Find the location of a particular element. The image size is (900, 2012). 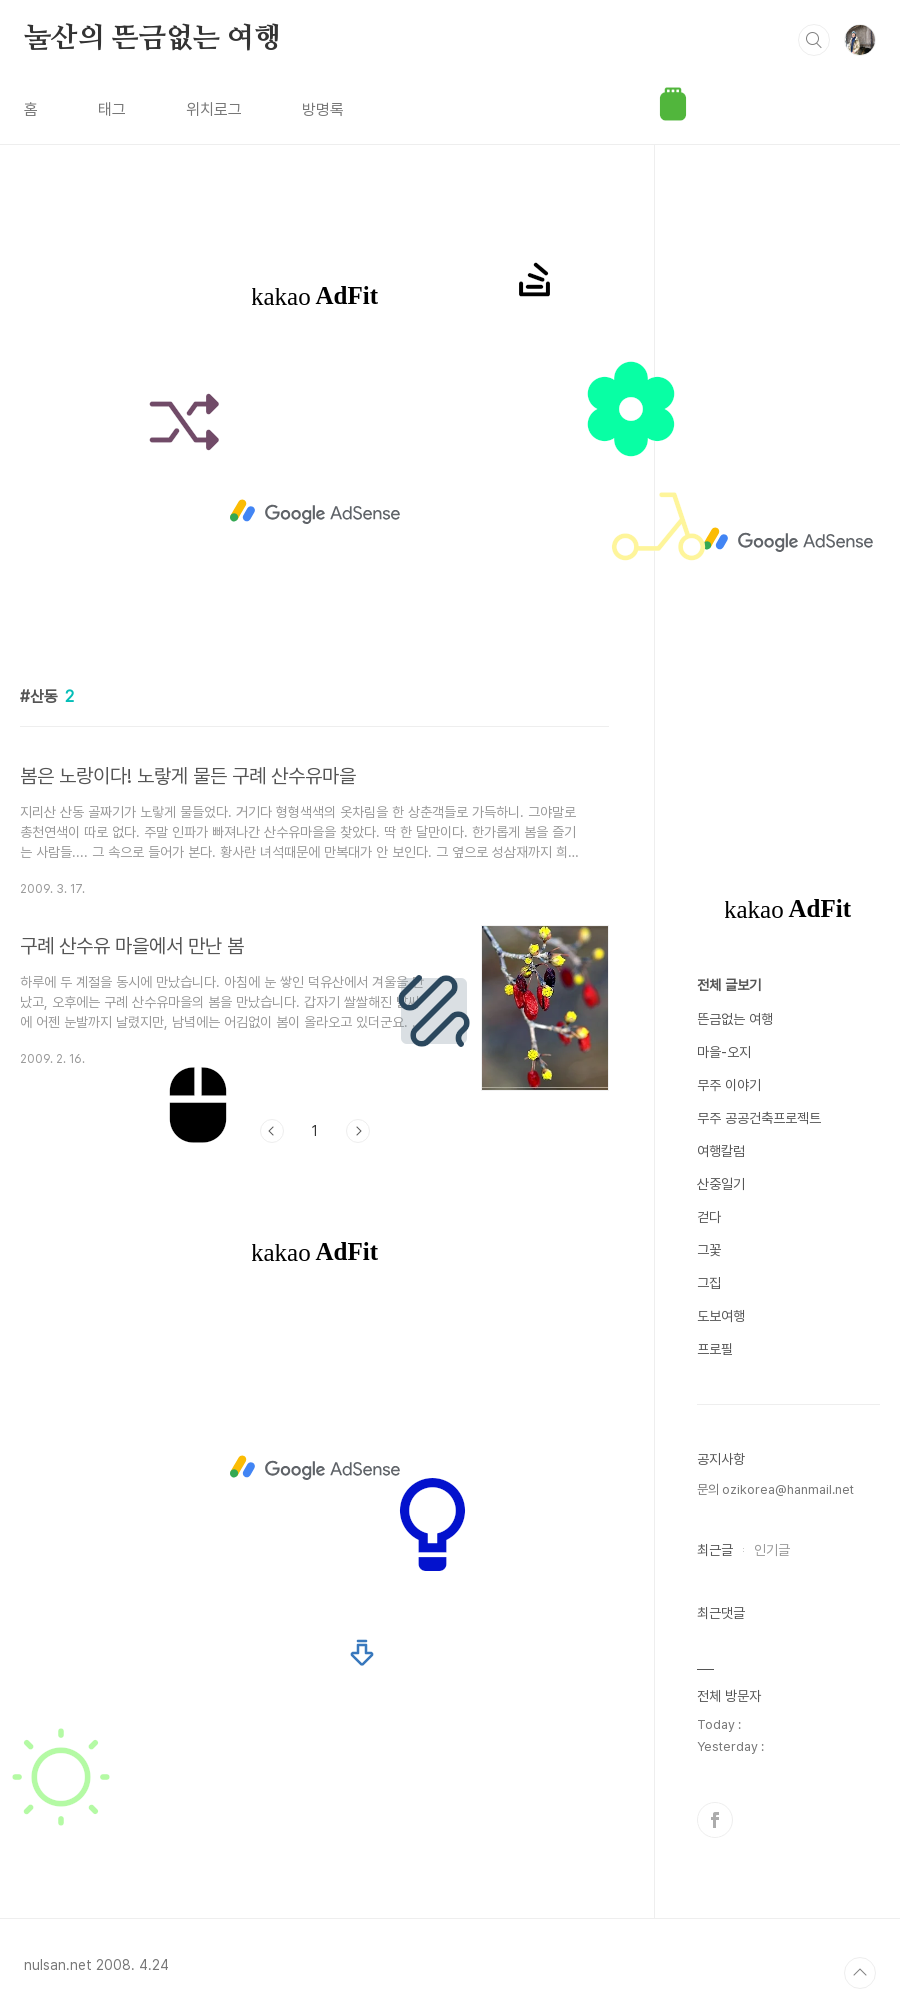

select scooter as transportation mode is located at coordinates (658, 529).